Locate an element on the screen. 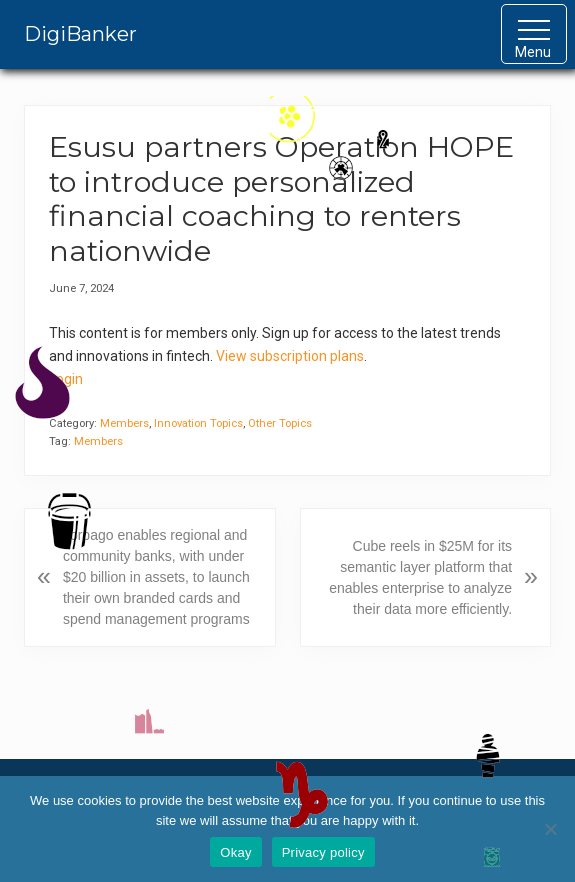 Image resolution: width=575 pixels, height=882 pixels. a bucket or container item in game inventory is located at coordinates (69, 519).